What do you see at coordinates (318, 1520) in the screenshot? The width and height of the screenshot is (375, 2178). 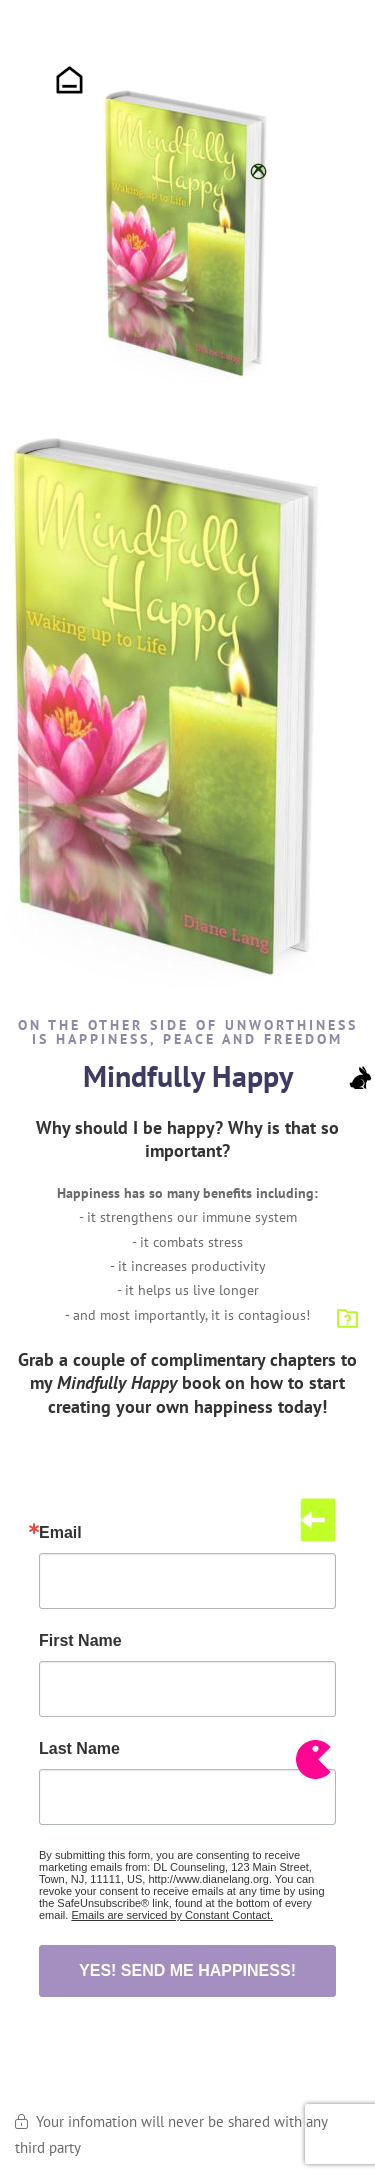 I see `log out of your account` at bounding box center [318, 1520].